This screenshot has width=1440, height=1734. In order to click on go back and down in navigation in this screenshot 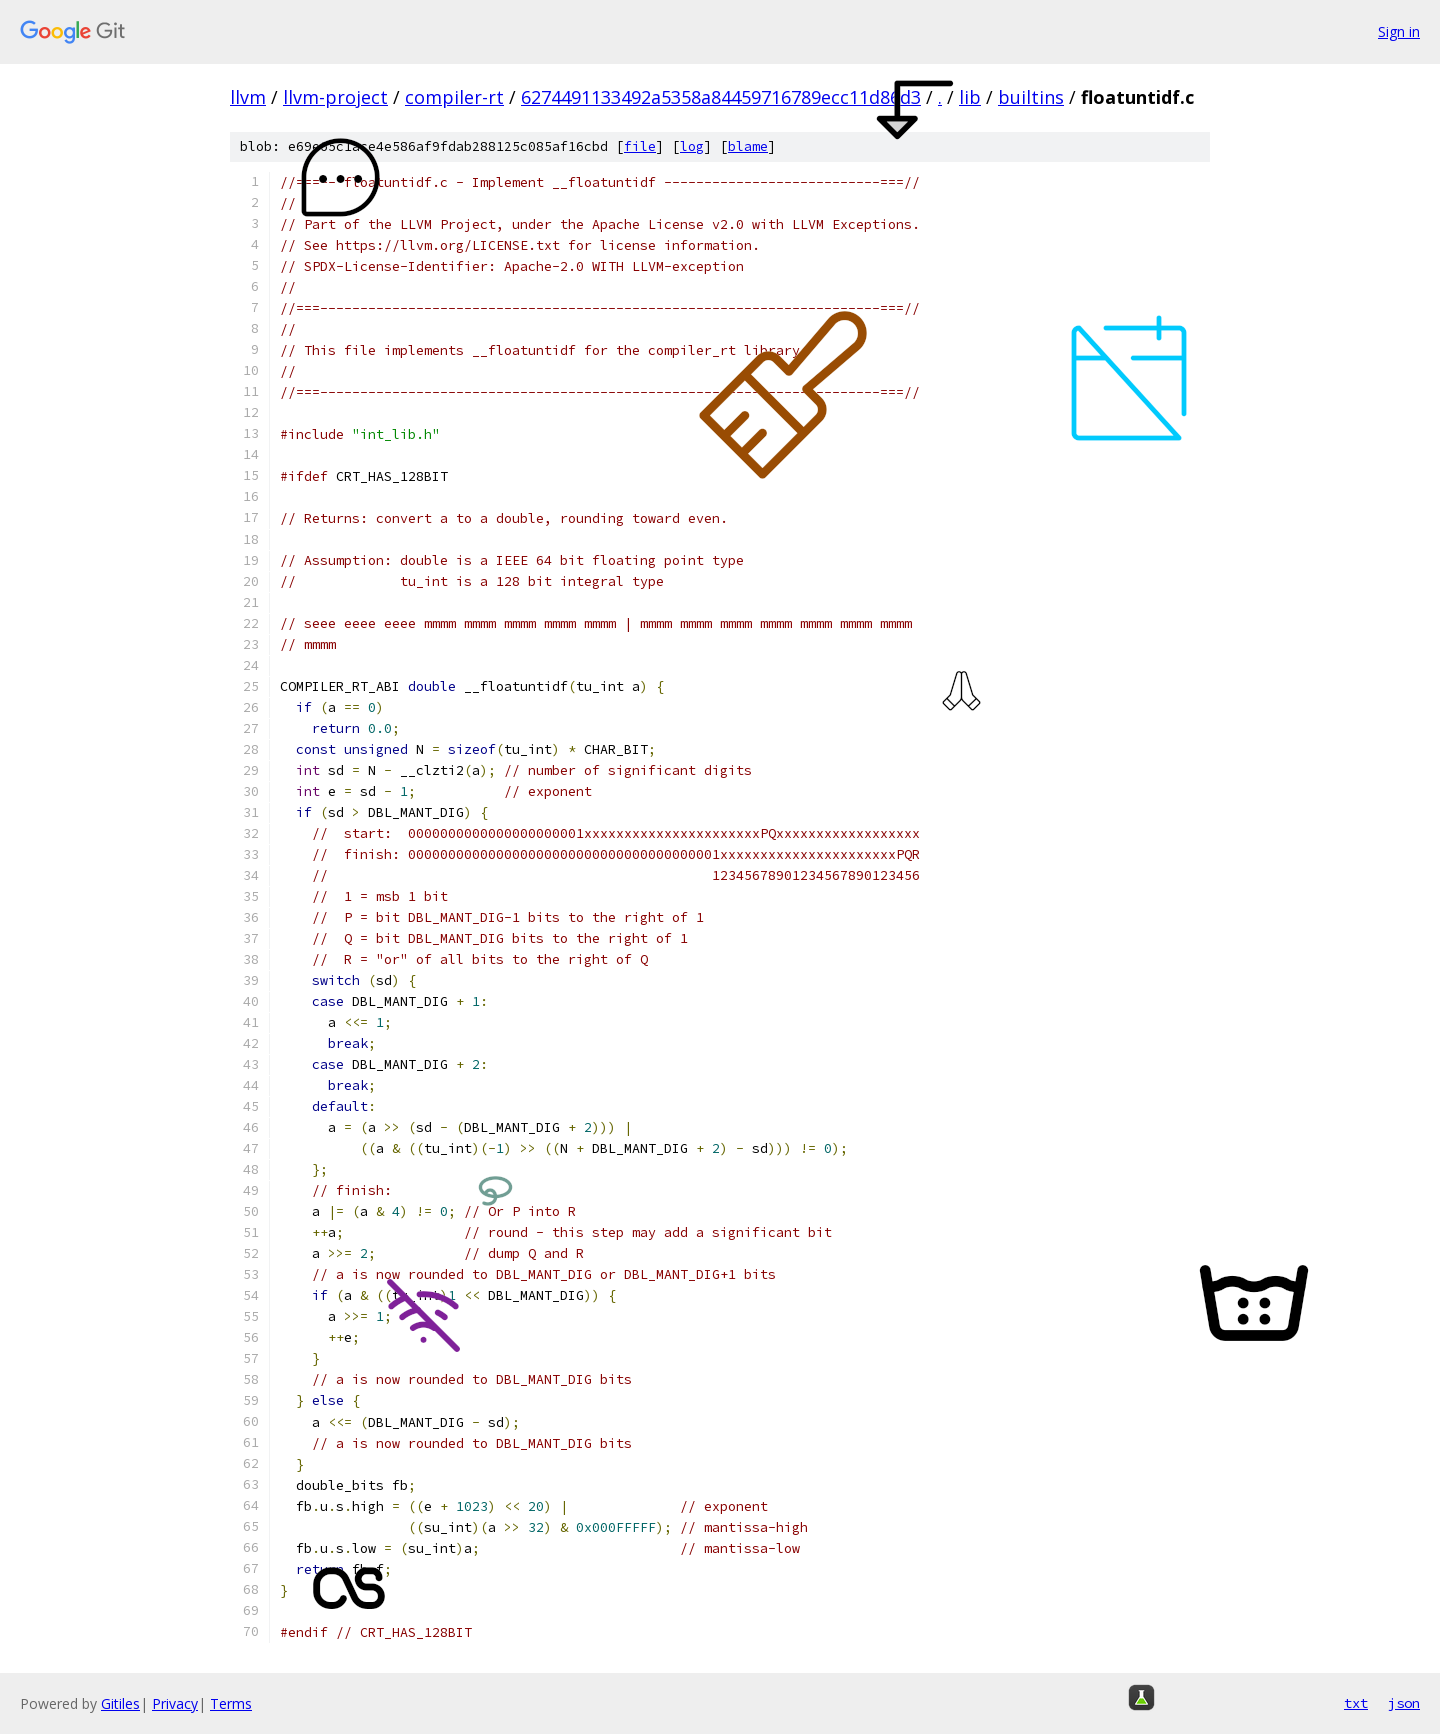, I will do `click(912, 104)`.